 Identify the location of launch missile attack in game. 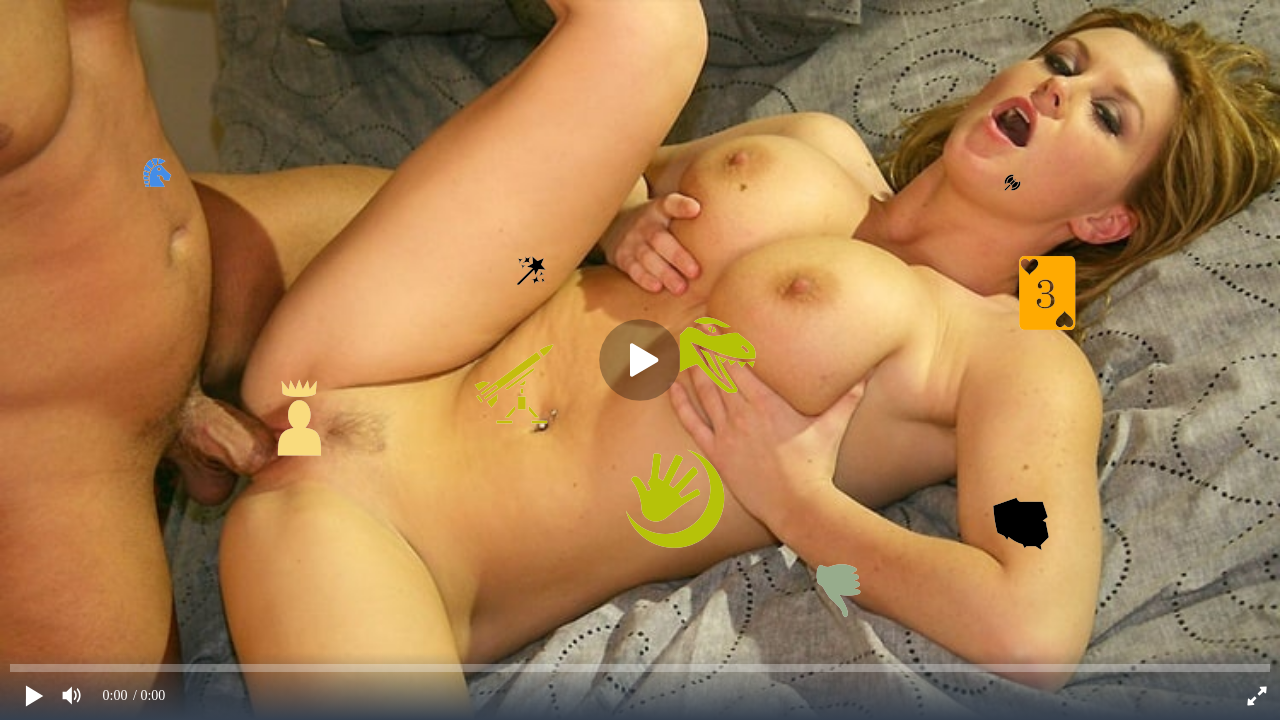
(514, 384).